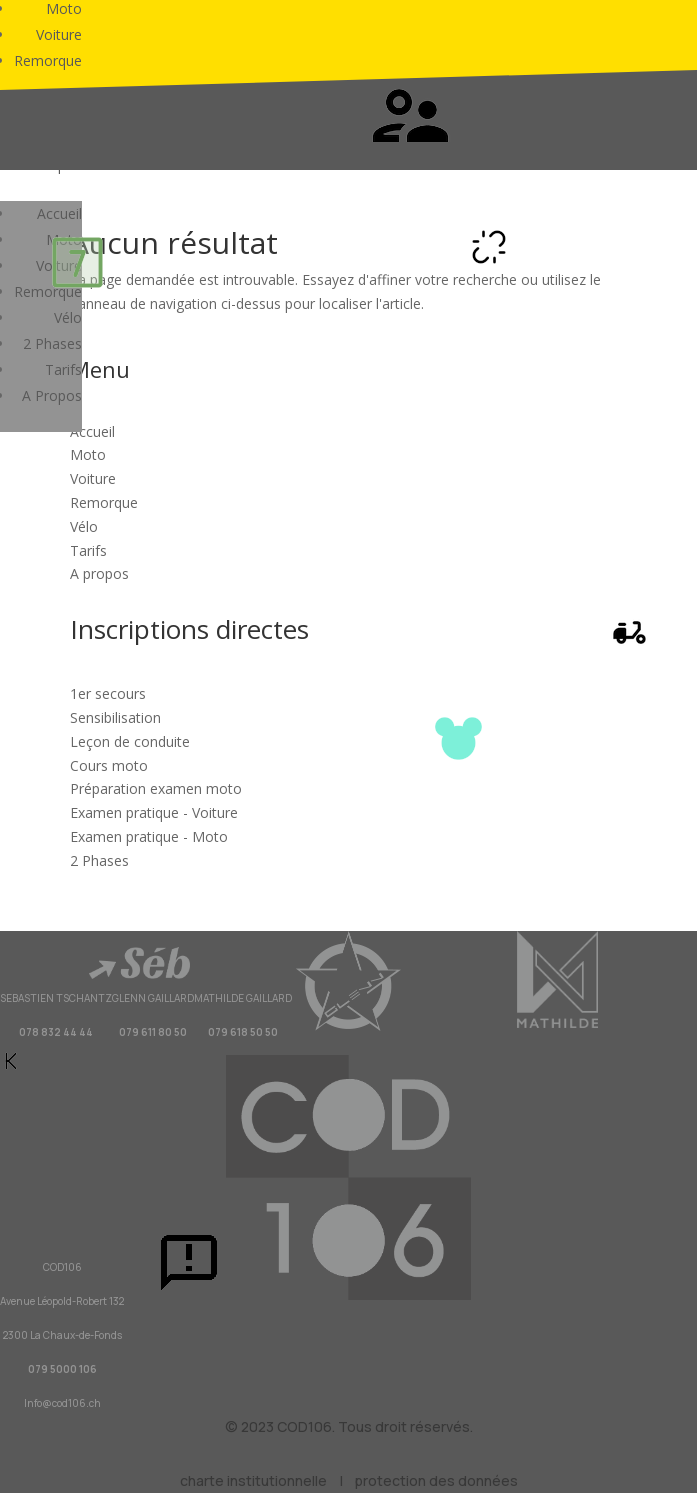  What do you see at coordinates (410, 115) in the screenshot?
I see `manage team members or user accounts` at bounding box center [410, 115].